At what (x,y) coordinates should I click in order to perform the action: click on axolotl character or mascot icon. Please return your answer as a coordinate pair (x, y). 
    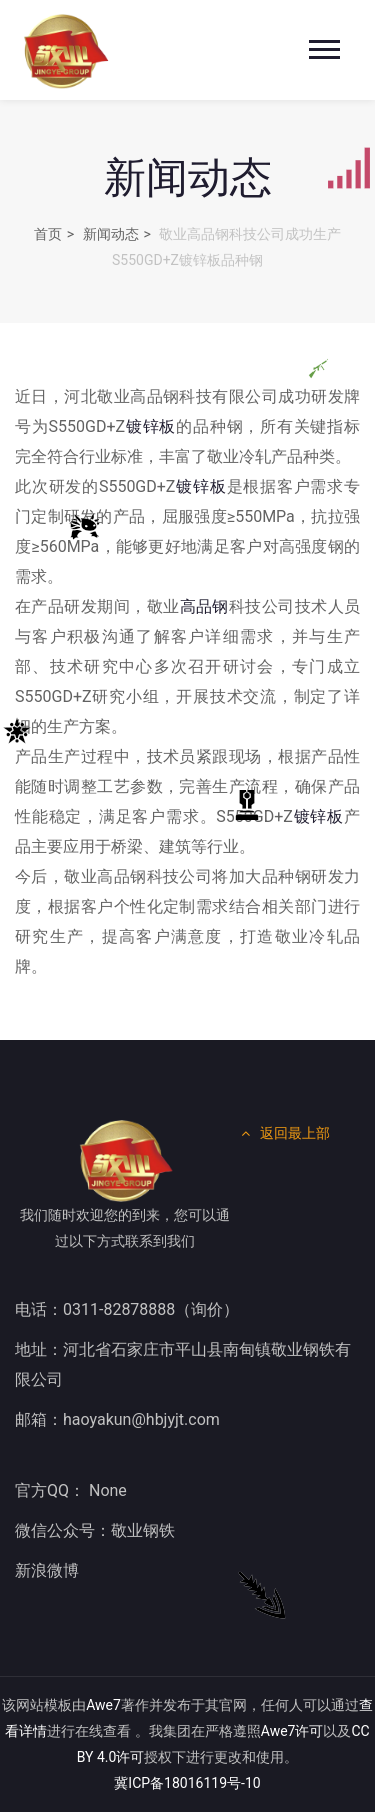
    Looking at the image, I should click on (85, 525).